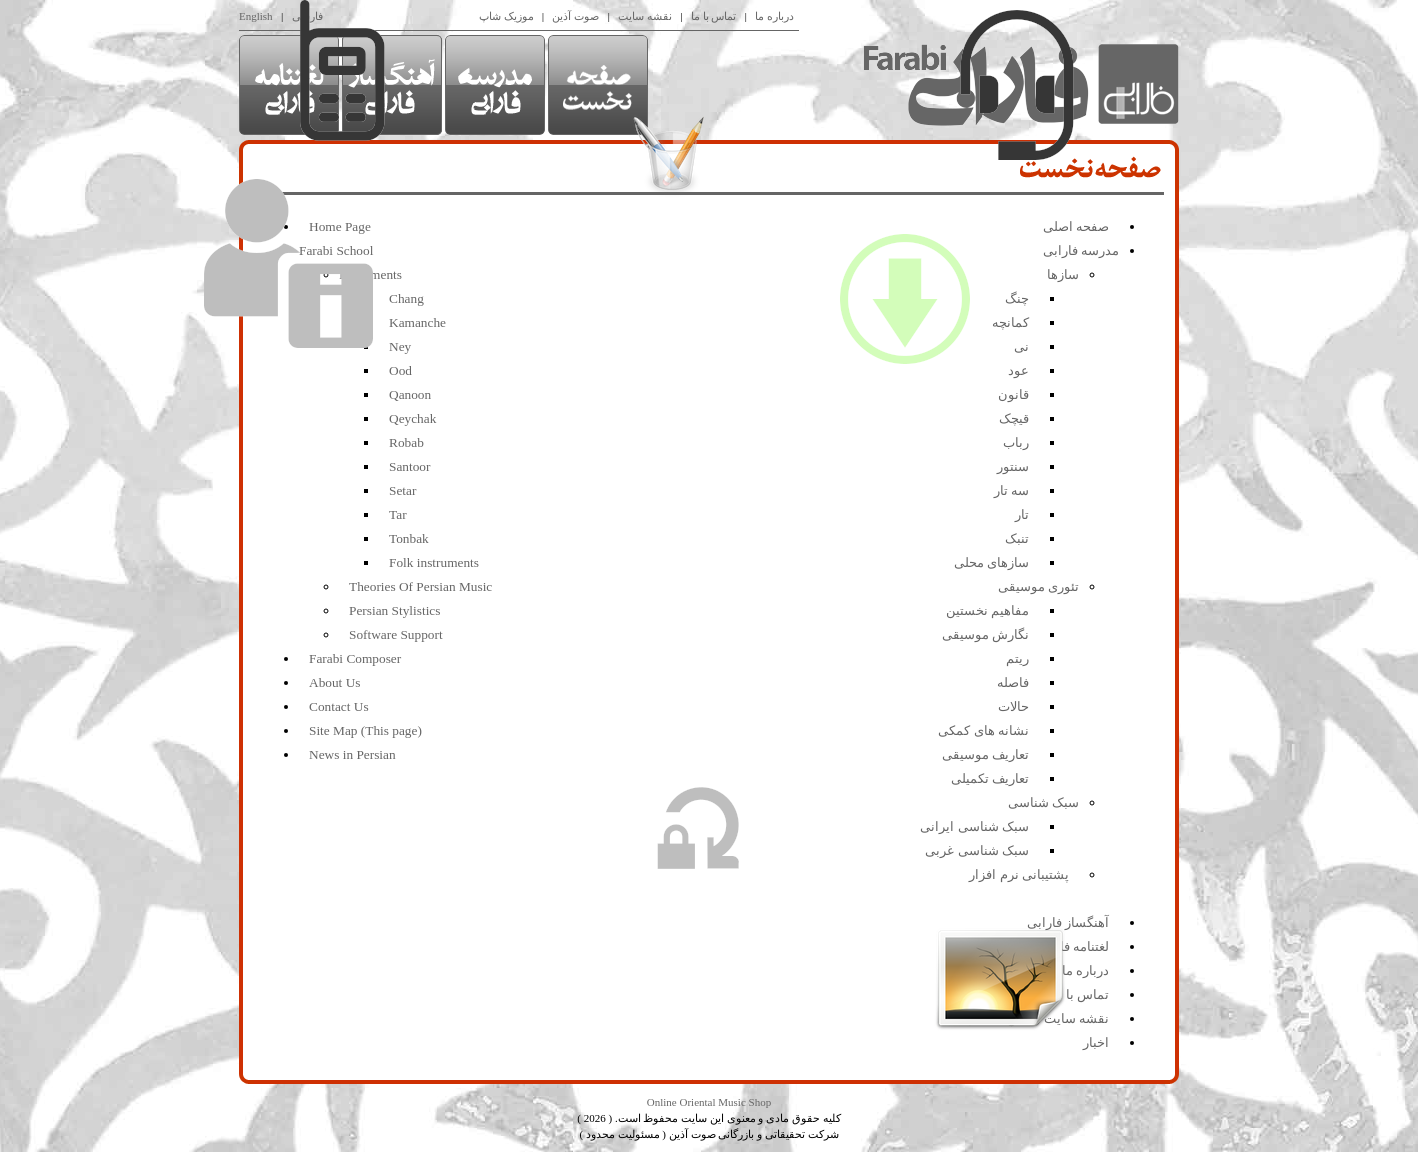  Describe the element at coordinates (701, 831) in the screenshot. I see `screen rotation is locked` at that location.